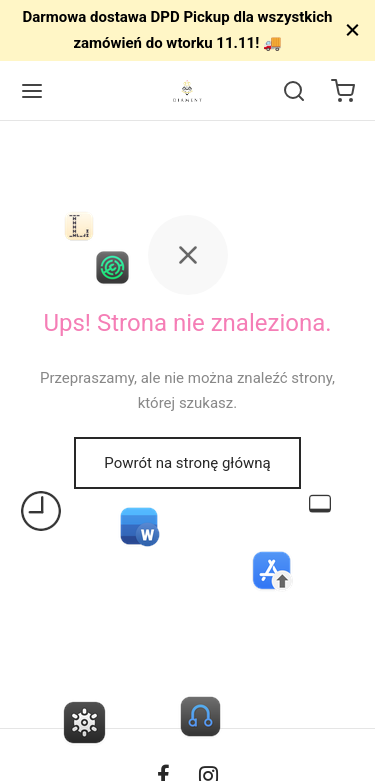 Image resolution: width=375 pixels, height=781 pixels. Describe the element at coordinates (139, 526) in the screenshot. I see `open Microsoft Word` at that location.